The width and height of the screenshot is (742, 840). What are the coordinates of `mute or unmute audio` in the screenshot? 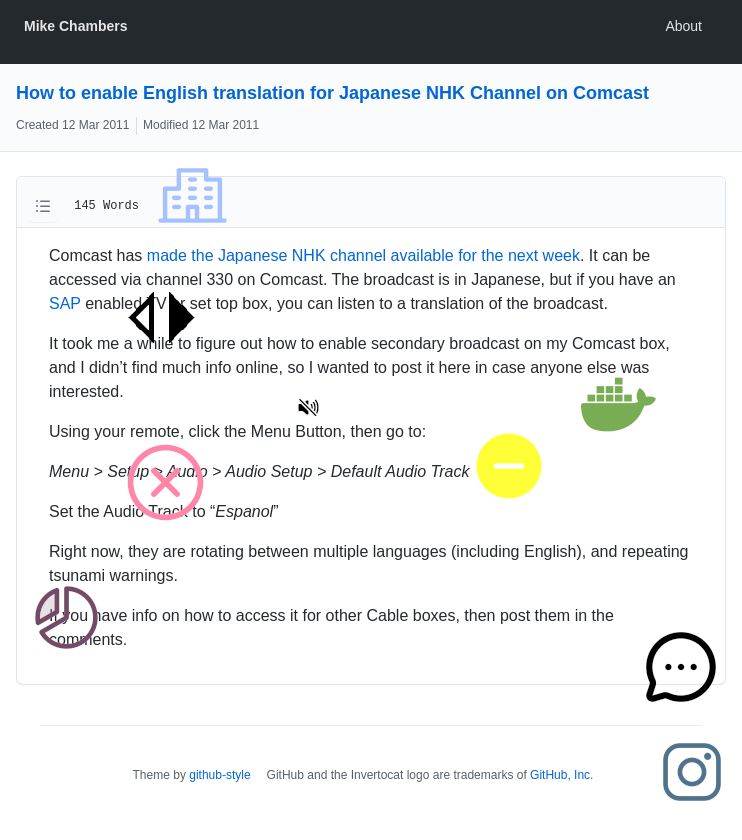 It's located at (308, 407).